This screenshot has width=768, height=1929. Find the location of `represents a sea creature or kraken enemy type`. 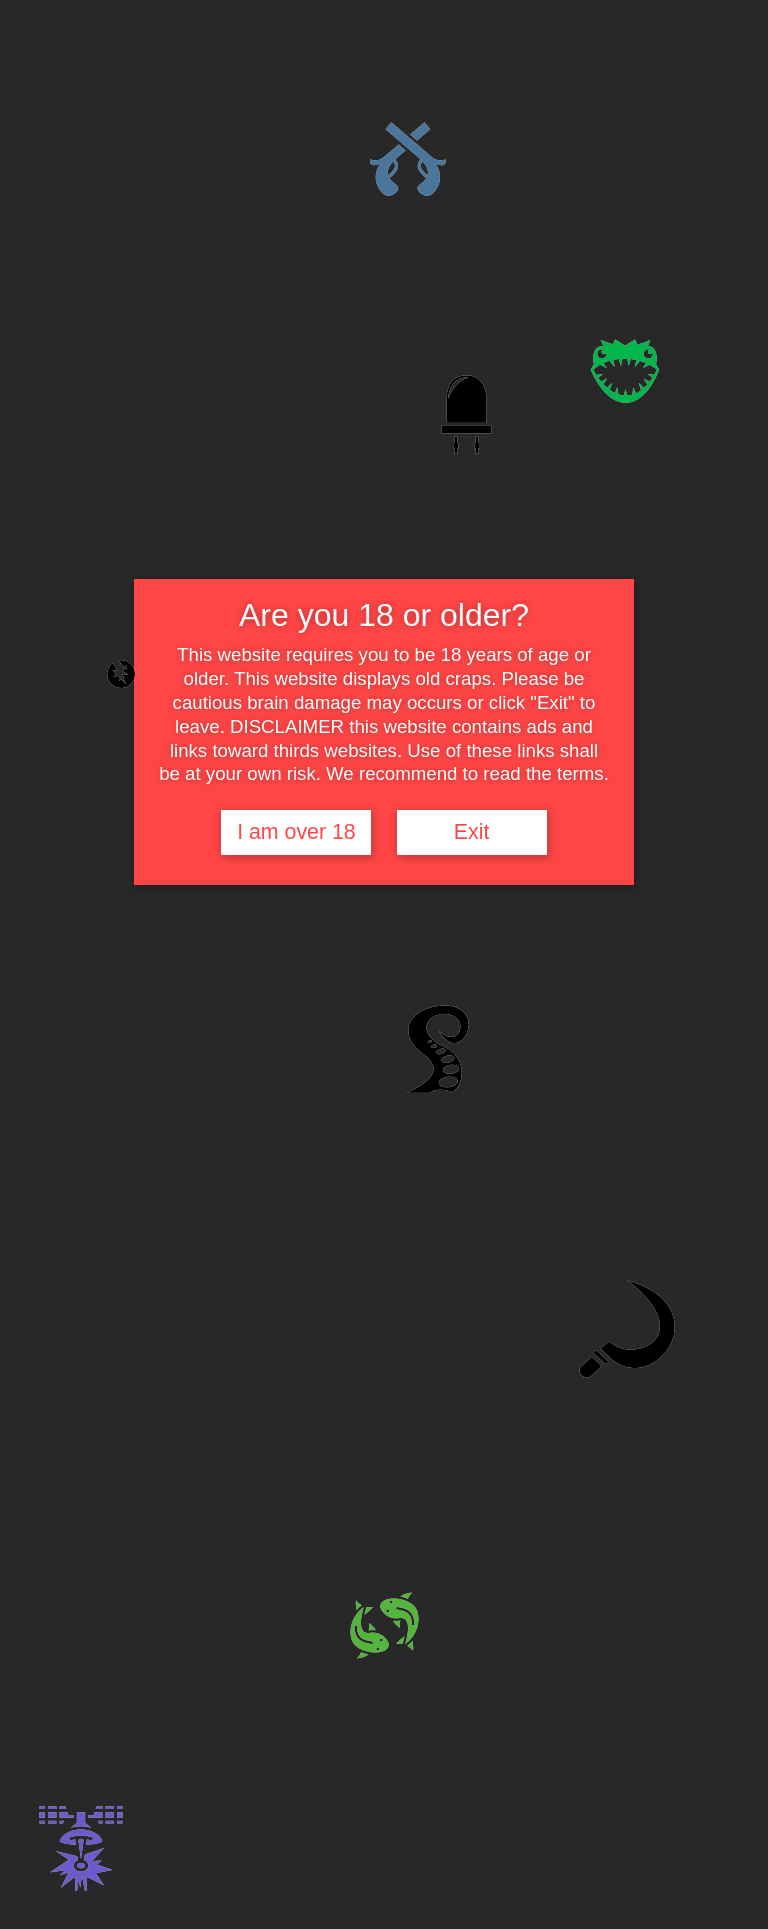

represents a sea creature or kraken enemy type is located at coordinates (437, 1050).